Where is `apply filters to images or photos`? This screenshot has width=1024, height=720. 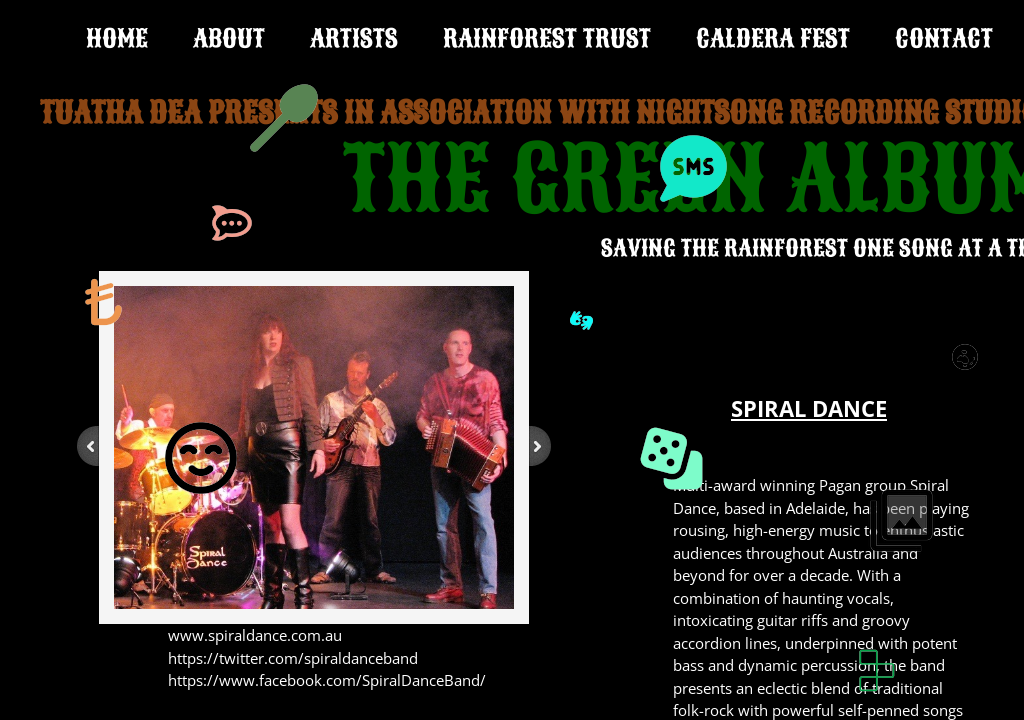 apply filters to images or photos is located at coordinates (901, 520).